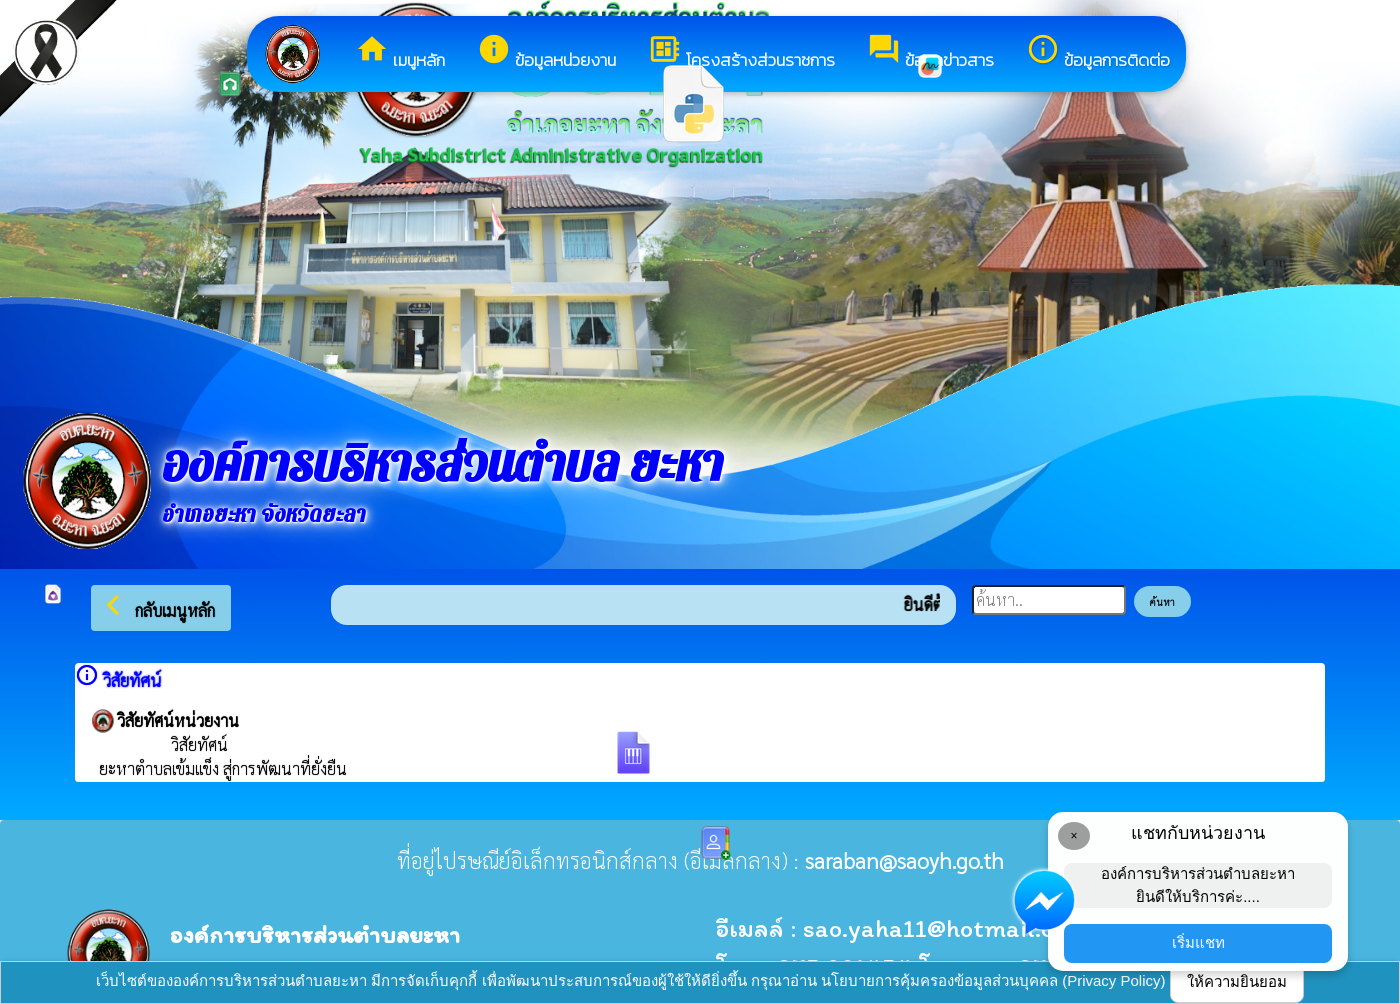 This screenshot has height=1004, width=1400. I want to click on add a new contact to your address book, so click(715, 842).